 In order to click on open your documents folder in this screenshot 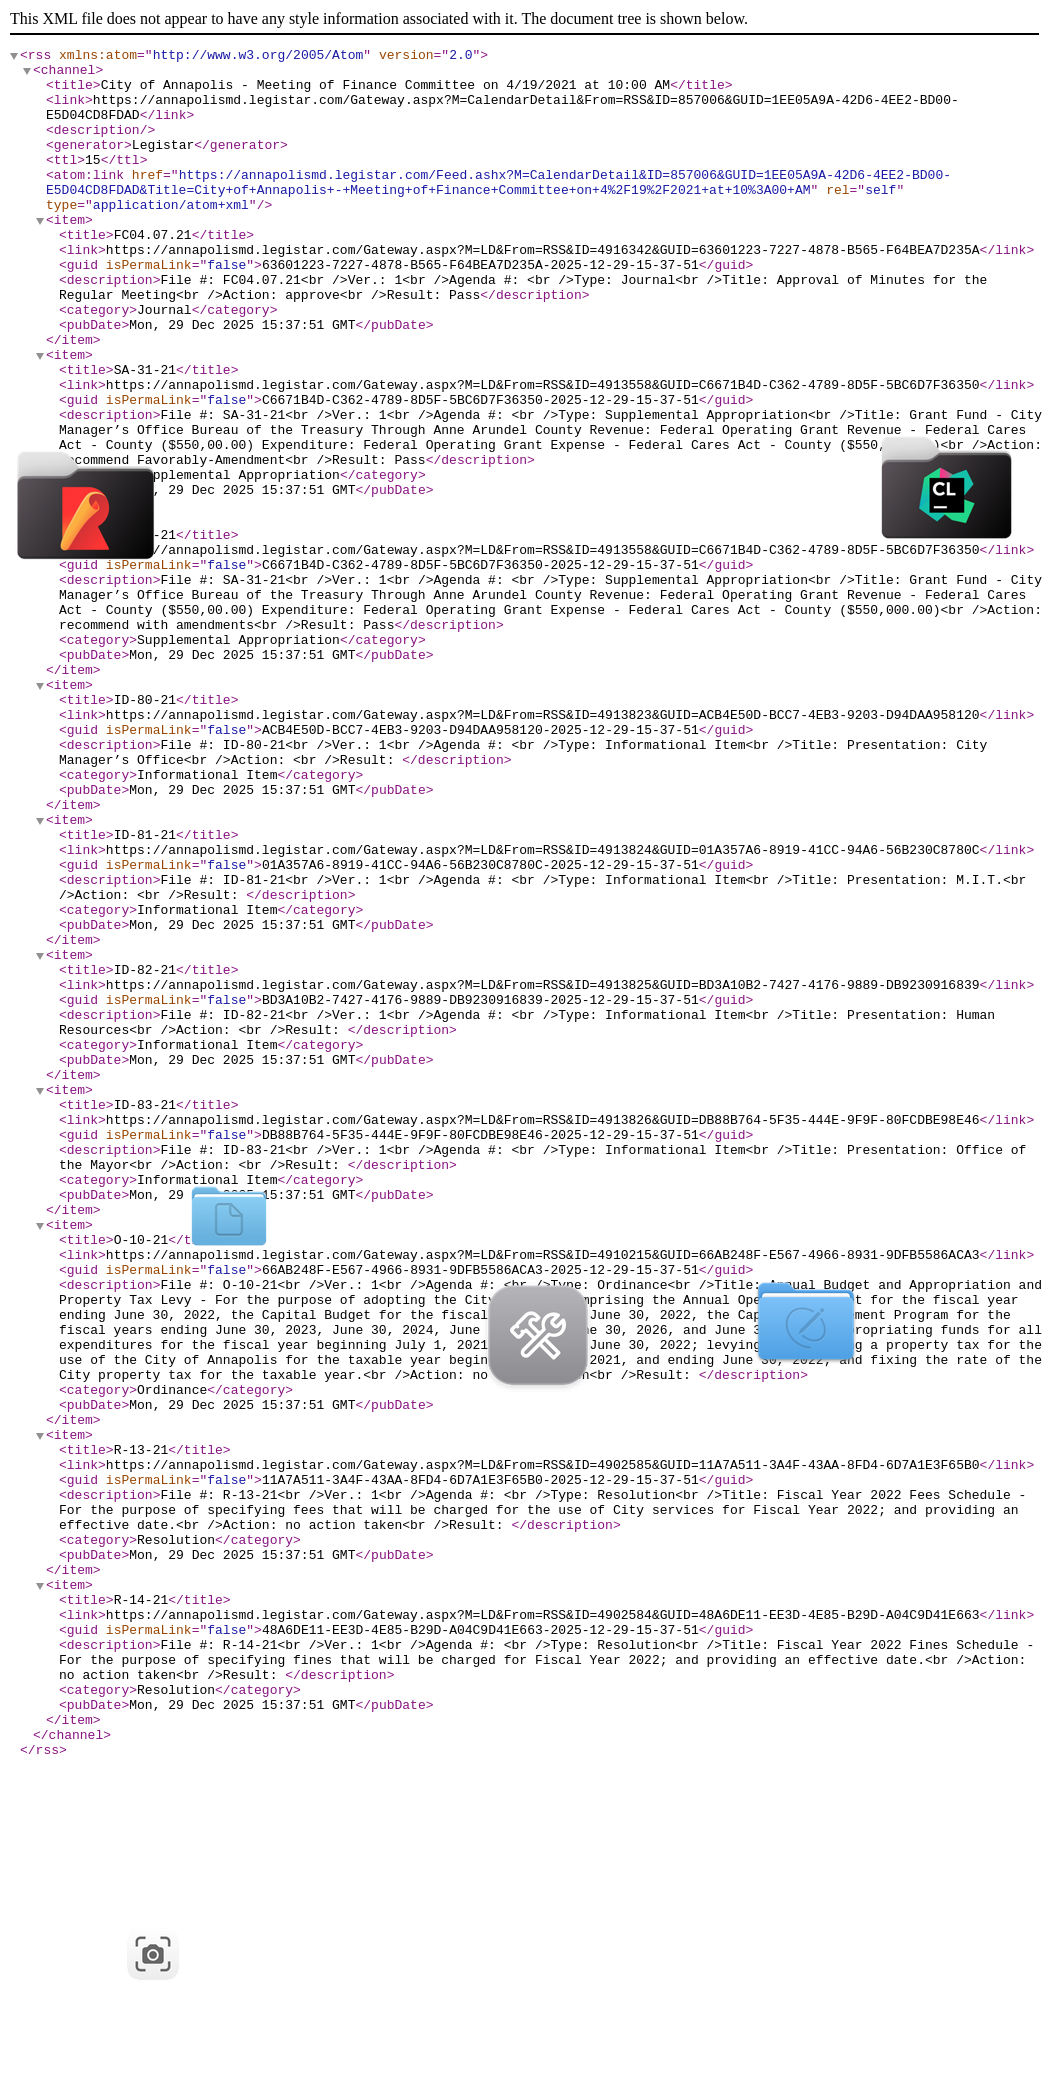, I will do `click(229, 1216)`.